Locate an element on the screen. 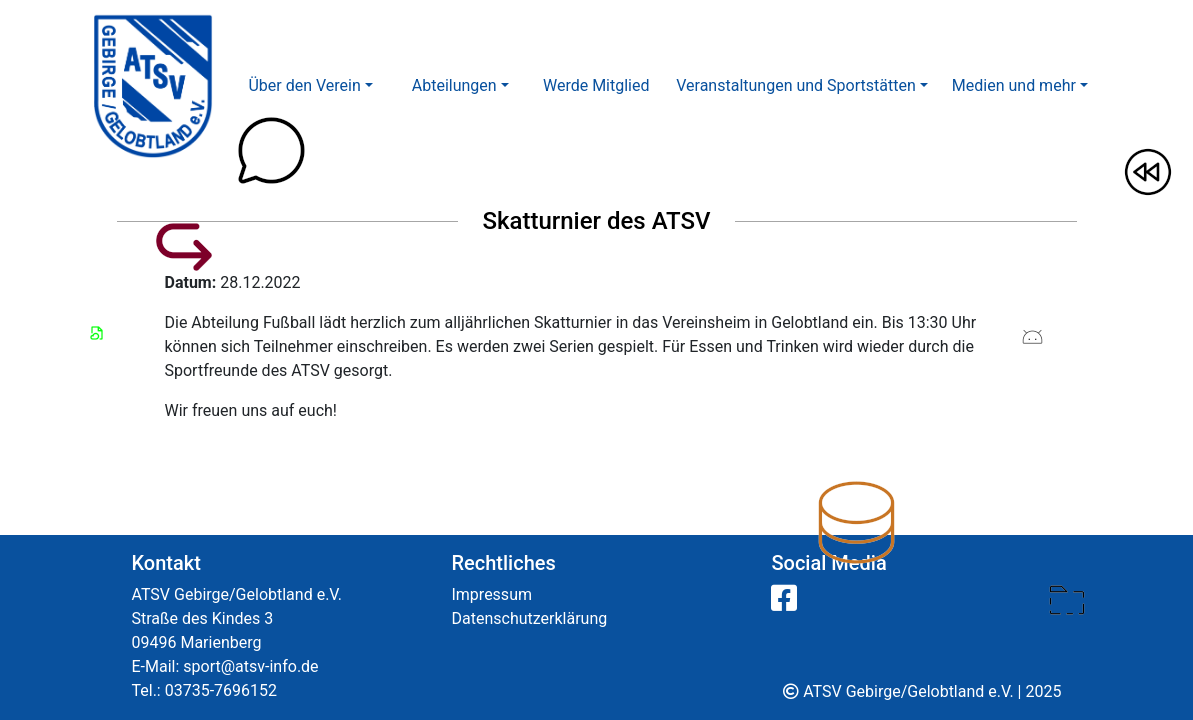 This screenshot has width=1193, height=720. android operating system logo is located at coordinates (1032, 337).